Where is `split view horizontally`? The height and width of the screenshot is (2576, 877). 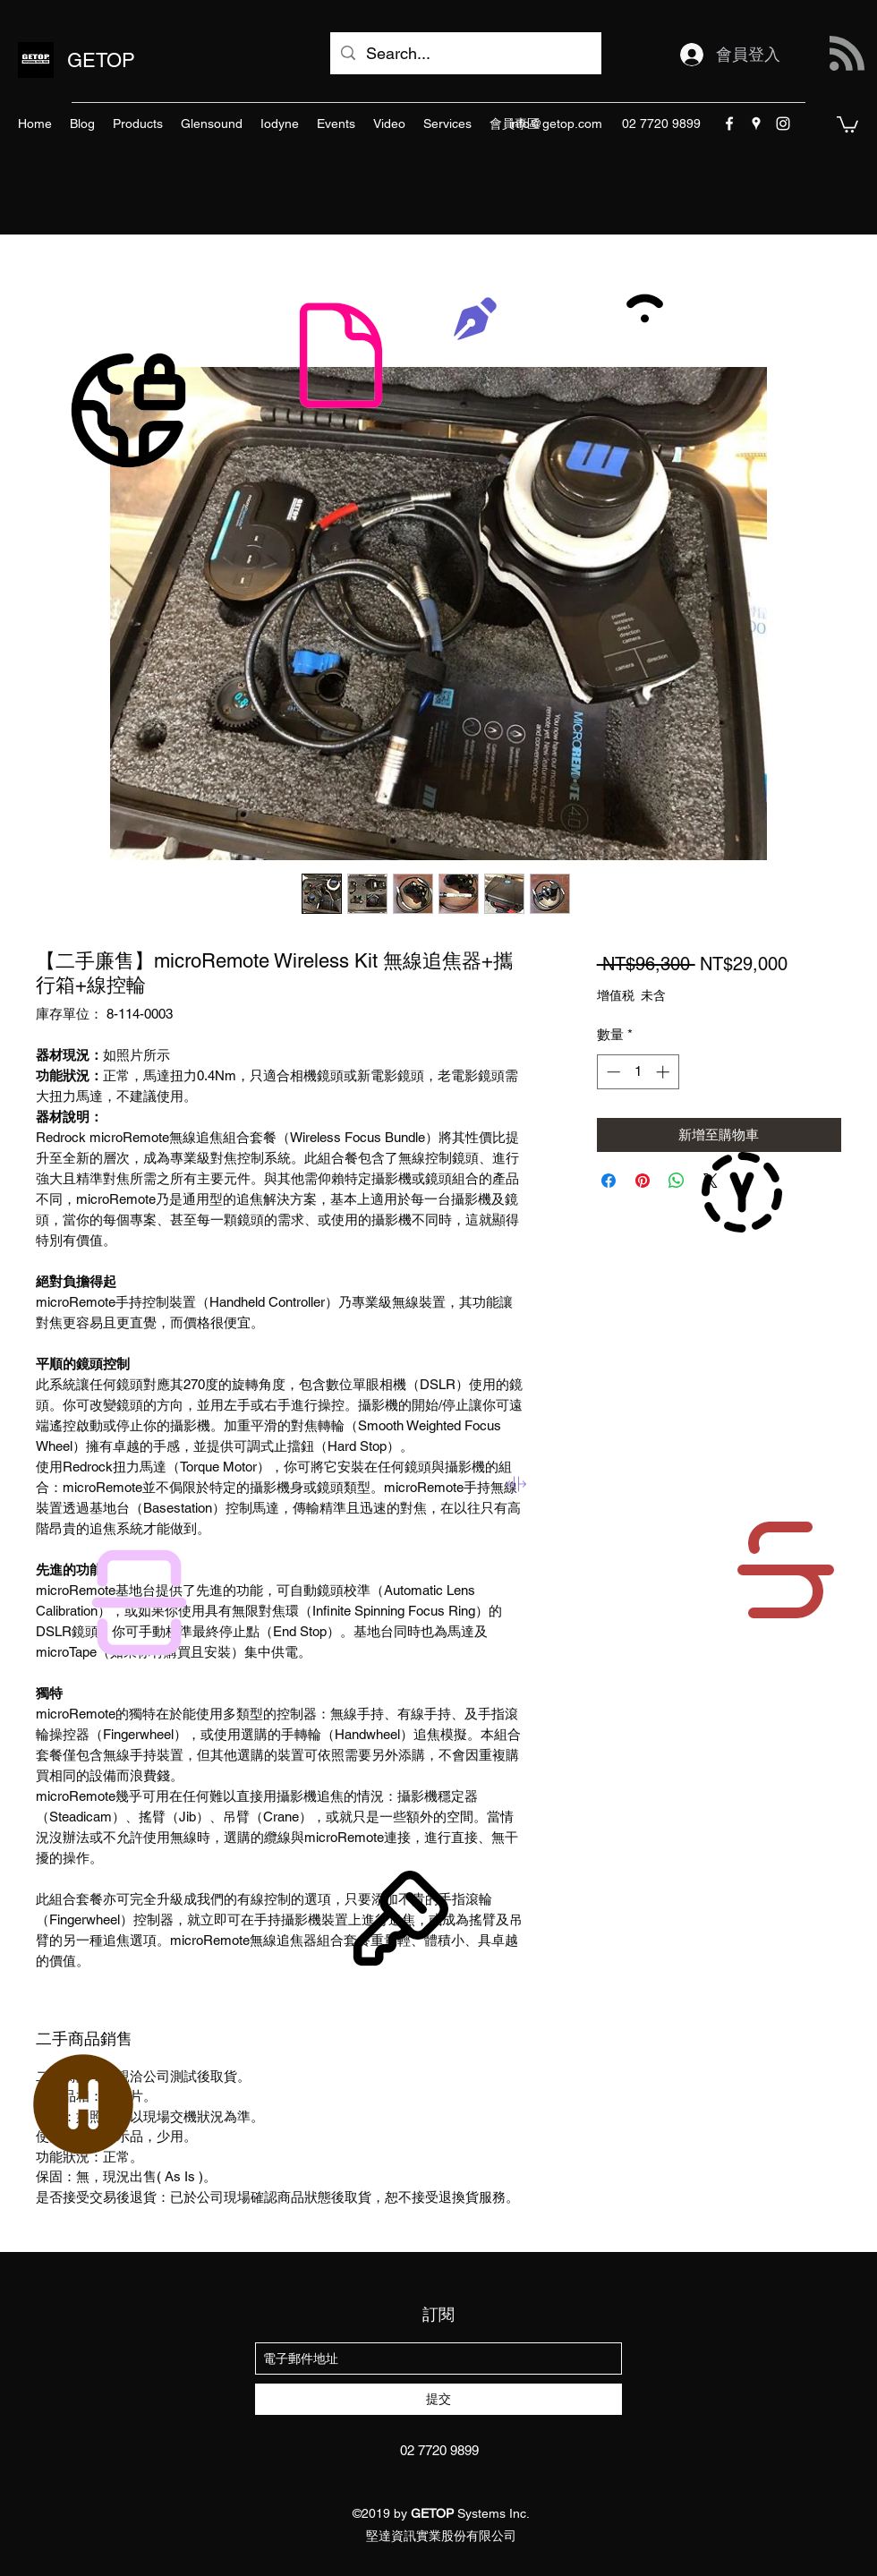 split view horizontally is located at coordinates (516, 1484).